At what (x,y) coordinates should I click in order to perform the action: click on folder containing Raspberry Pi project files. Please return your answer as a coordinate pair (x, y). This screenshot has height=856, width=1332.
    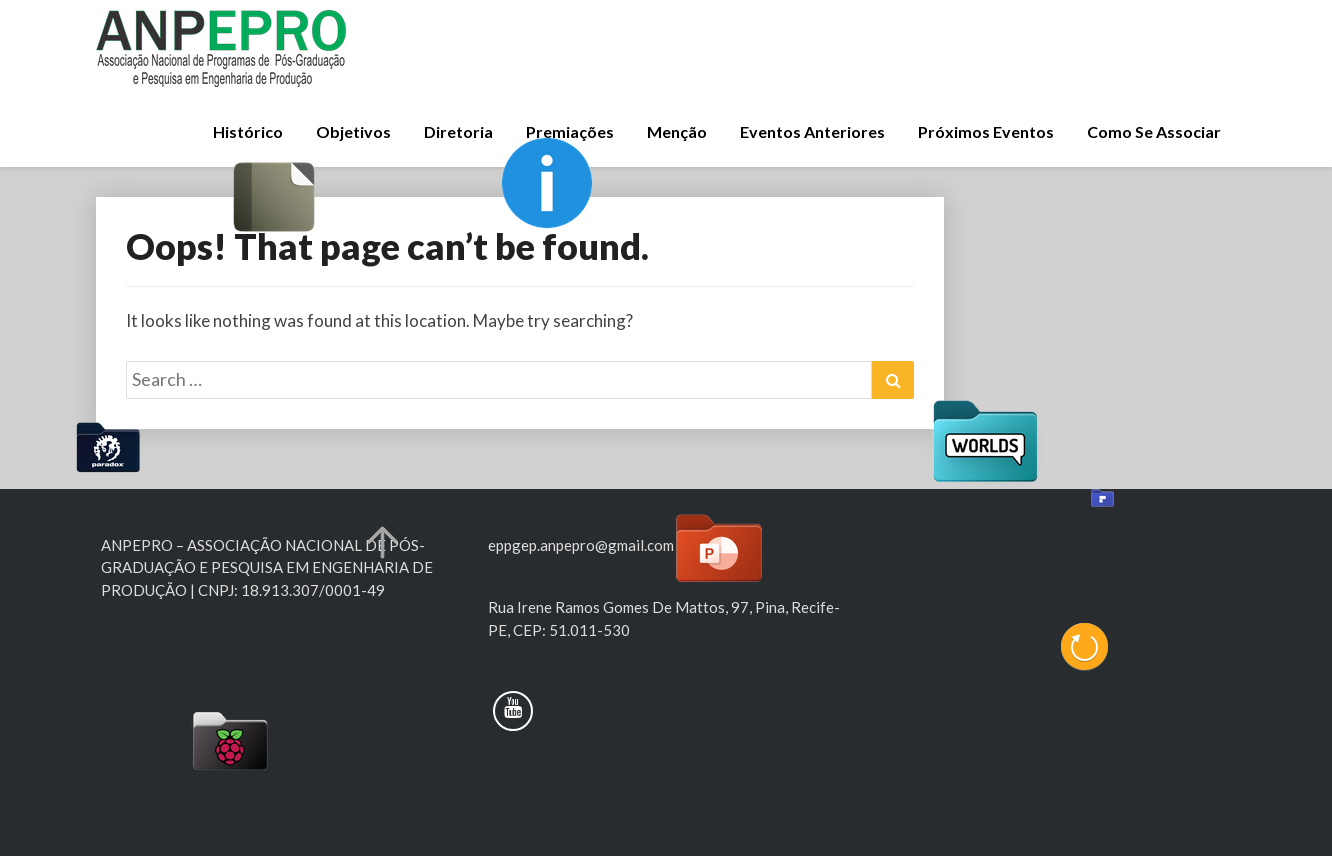
    Looking at the image, I should click on (230, 743).